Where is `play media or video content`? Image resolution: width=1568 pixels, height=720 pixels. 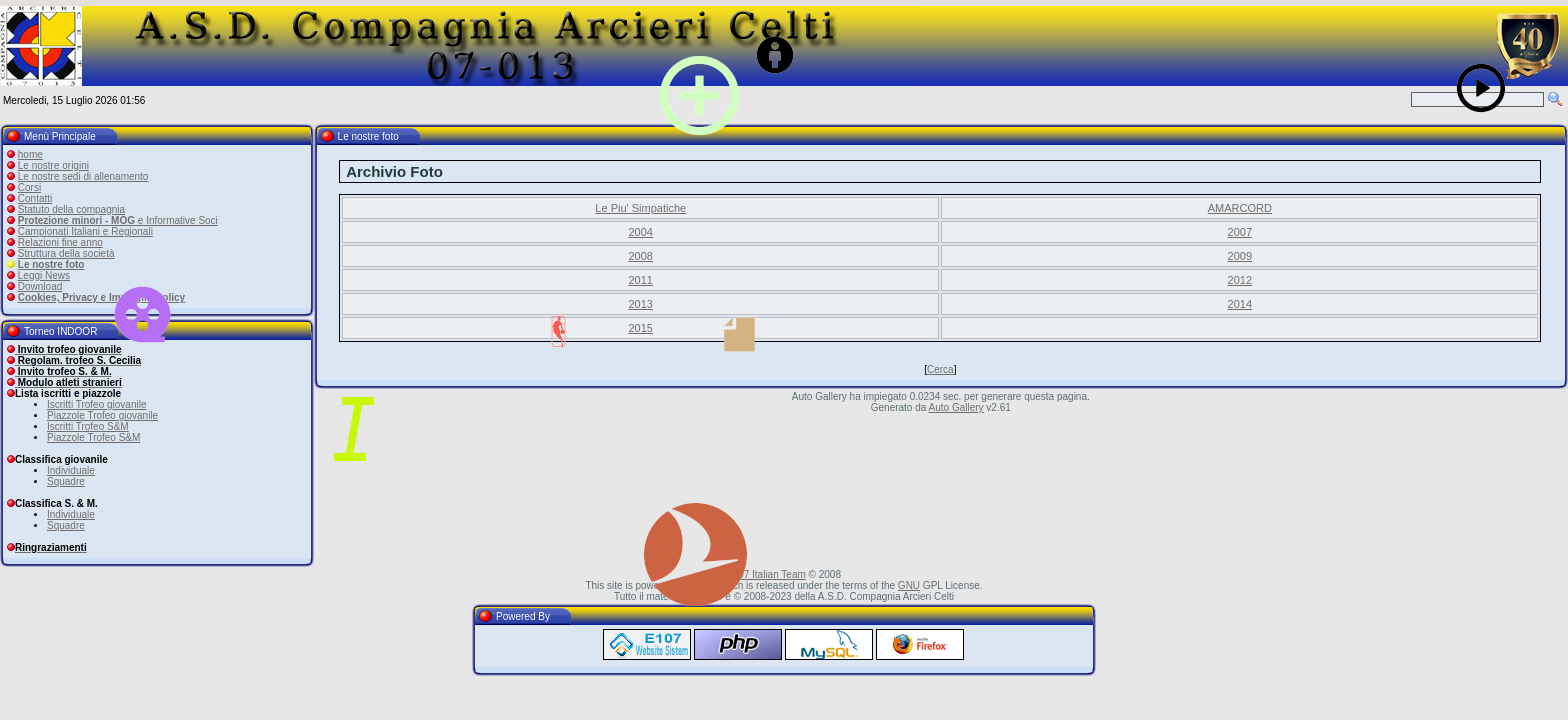
play media or video content is located at coordinates (1481, 88).